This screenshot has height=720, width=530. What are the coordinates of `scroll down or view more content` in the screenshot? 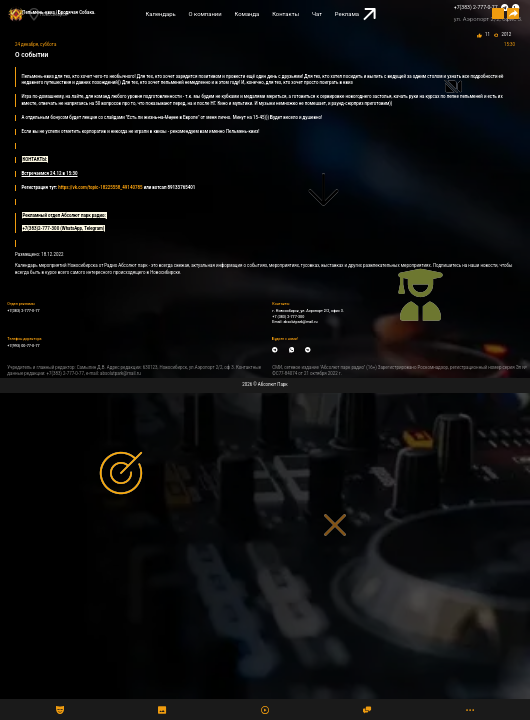 It's located at (323, 189).